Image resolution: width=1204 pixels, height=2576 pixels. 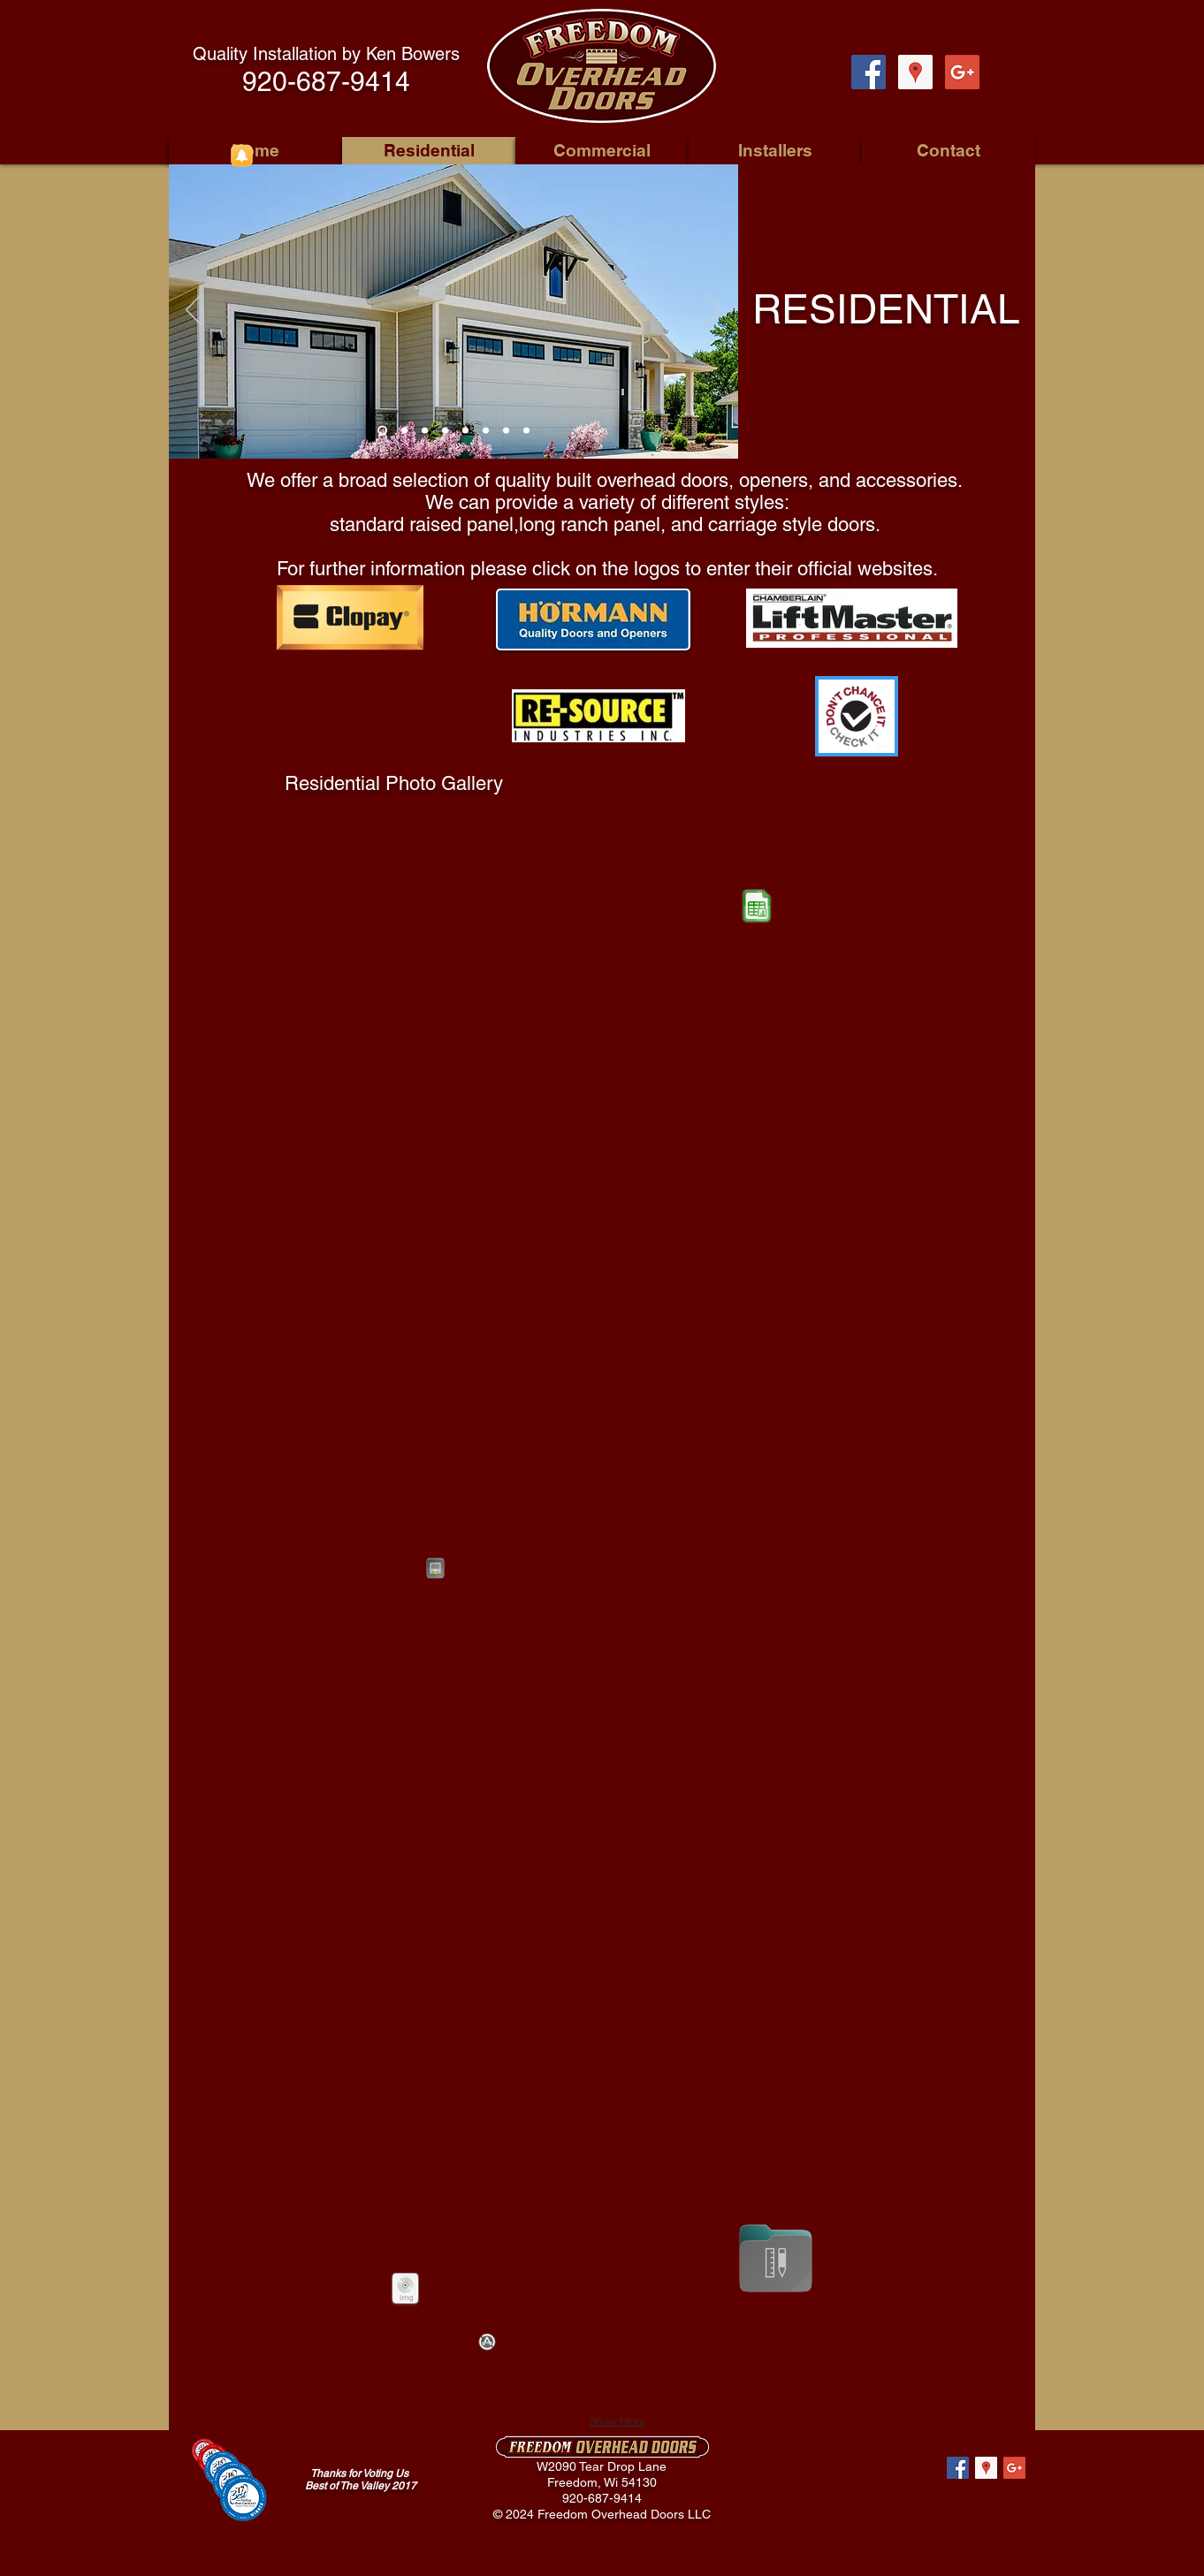 What do you see at coordinates (757, 906) in the screenshot?
I see `open a spreadsheet template file` at bounding box center [757, 906].